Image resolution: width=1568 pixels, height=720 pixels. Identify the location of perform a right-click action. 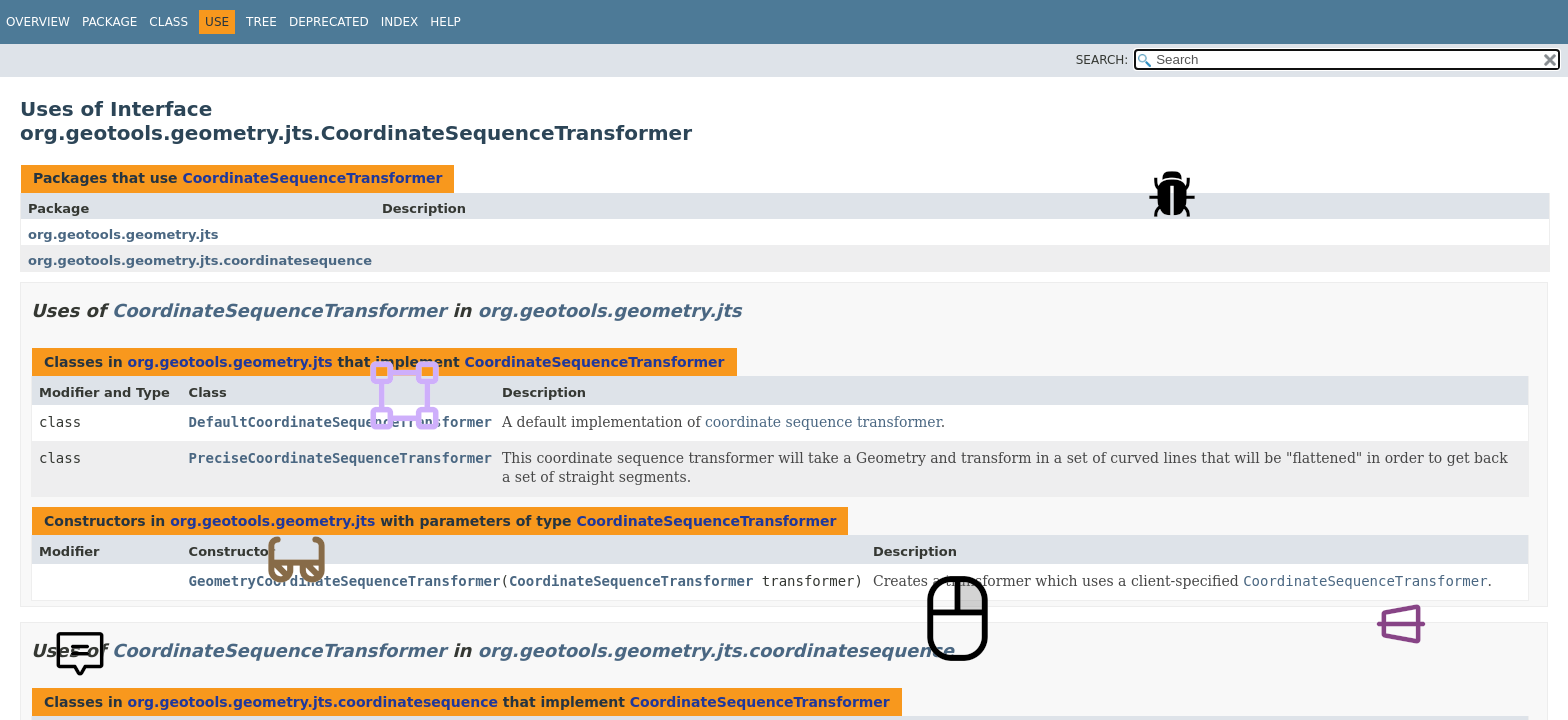
(957, 618).